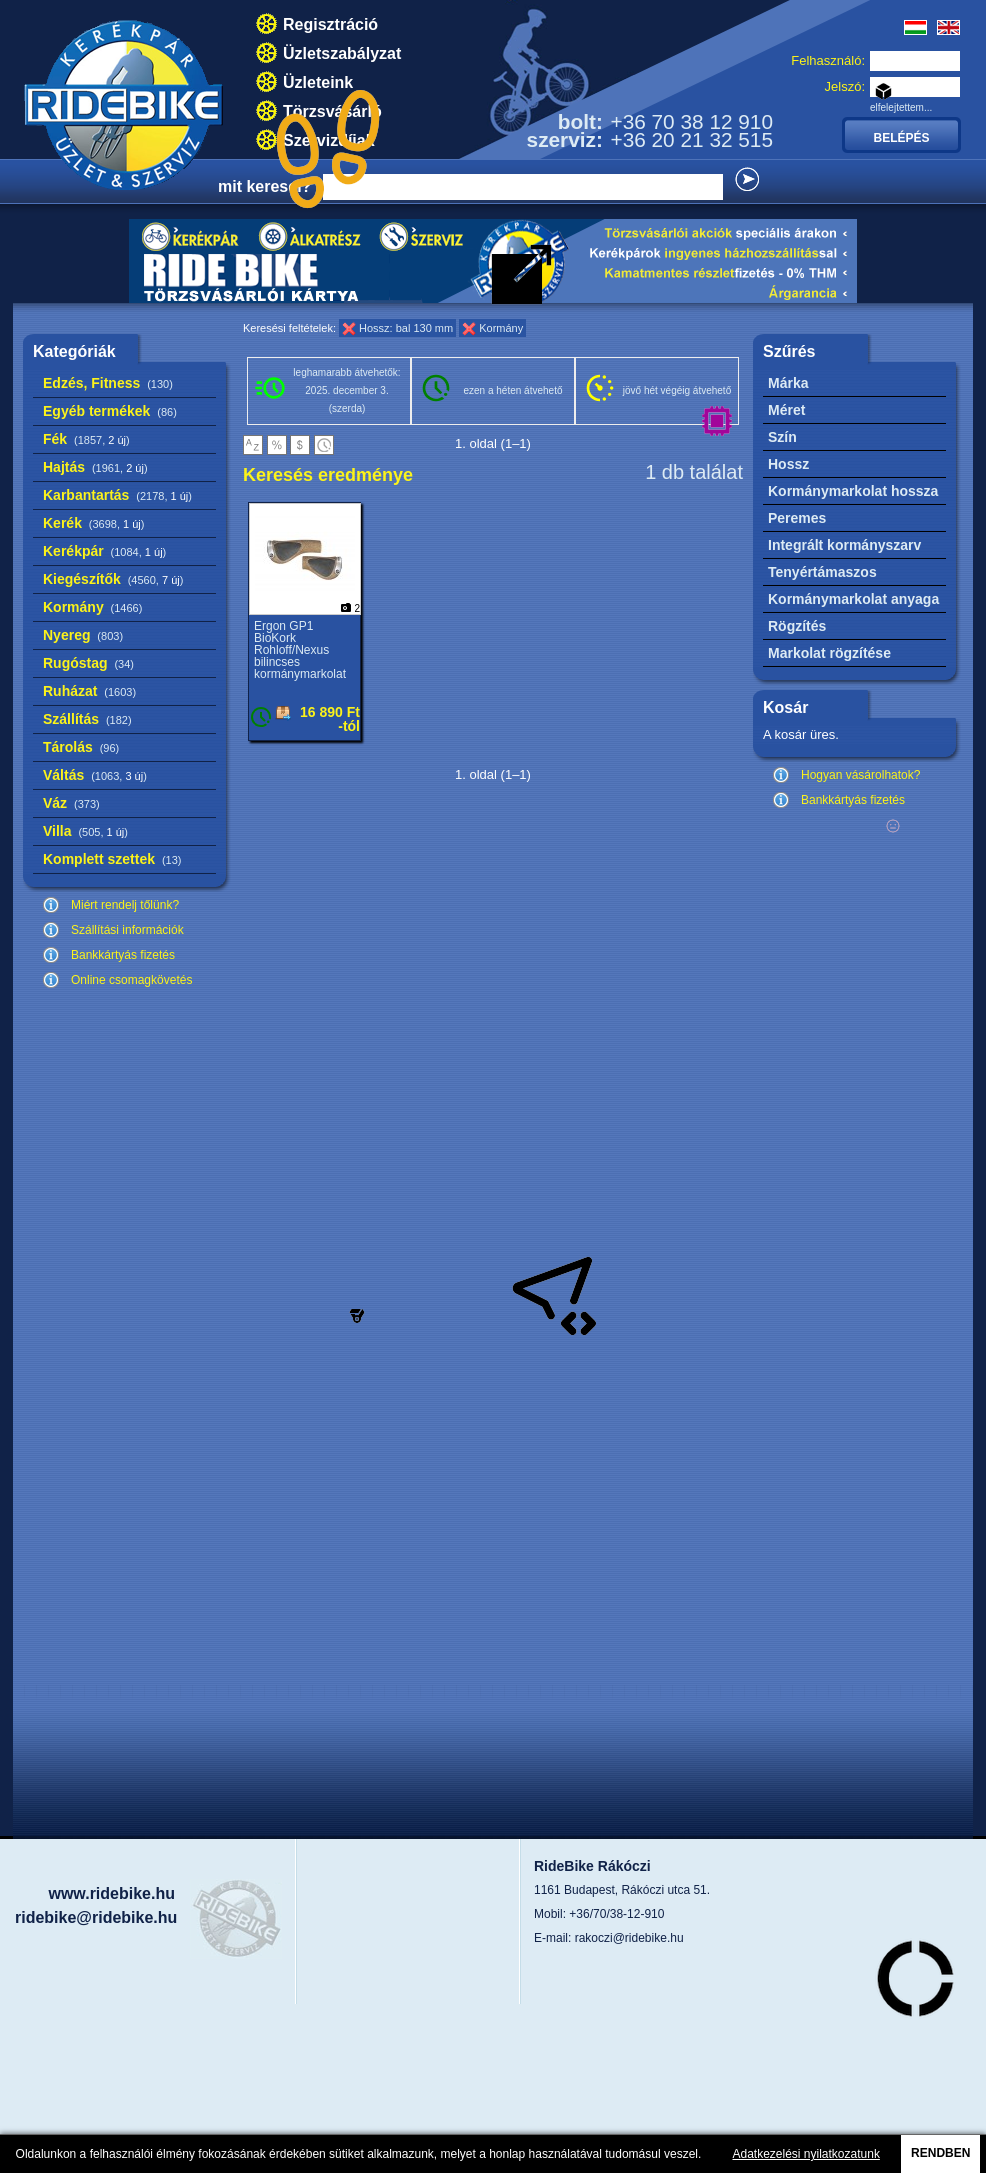  What do you see at coordinates (553, 1296) in the screenshot?
I see `access location-based developer tools` at bounding box center [553, 1296].